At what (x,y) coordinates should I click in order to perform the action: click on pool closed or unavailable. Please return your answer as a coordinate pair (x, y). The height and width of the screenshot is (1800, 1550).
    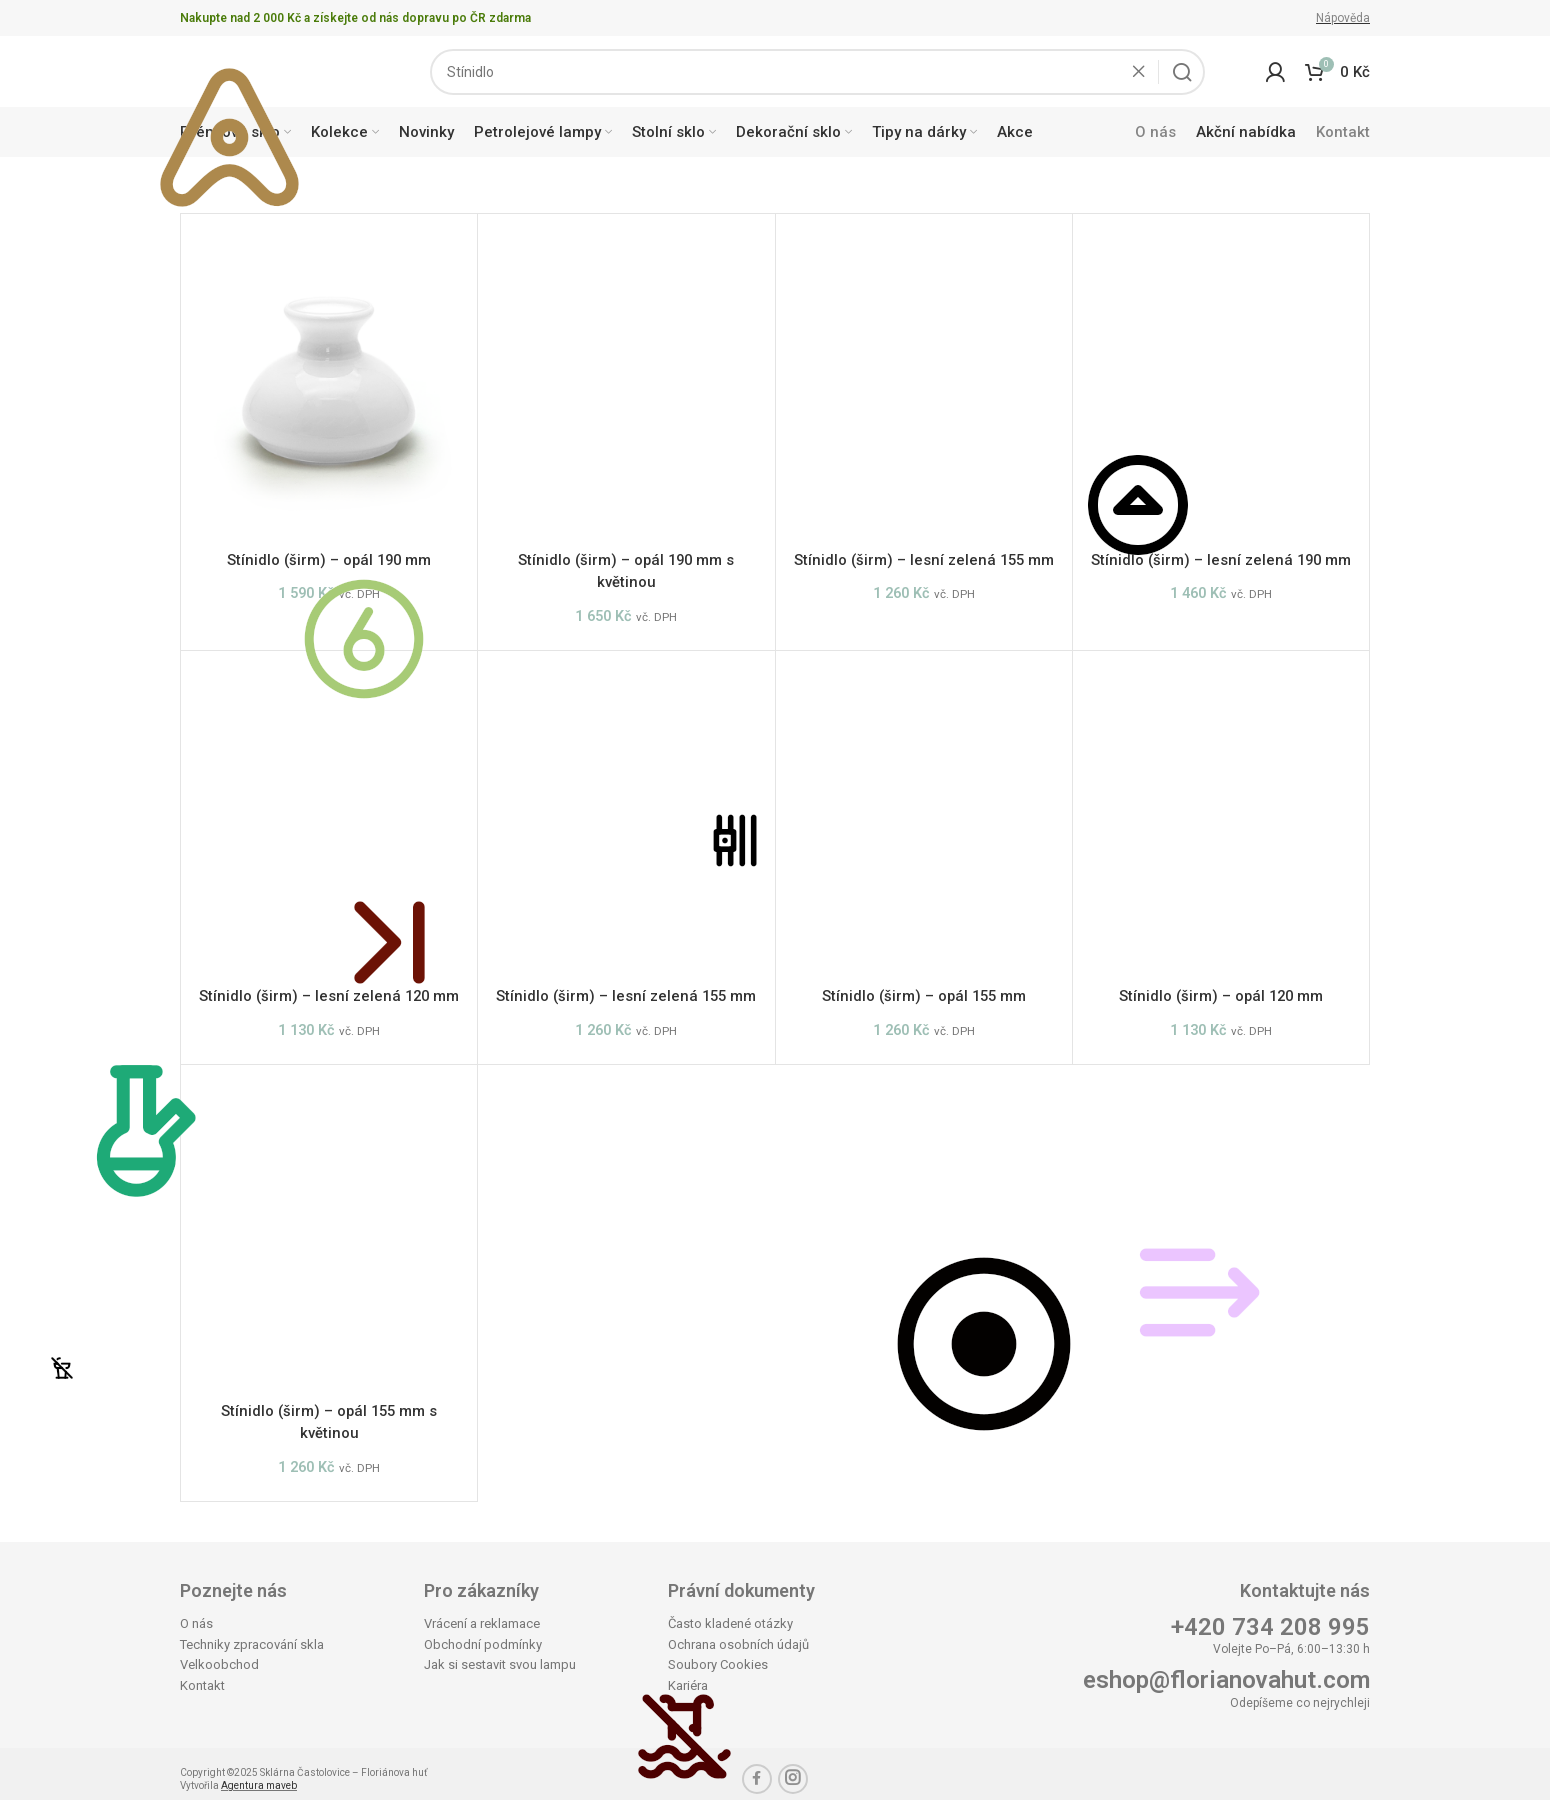
    Looking at the image, I should click on (684, 1736).